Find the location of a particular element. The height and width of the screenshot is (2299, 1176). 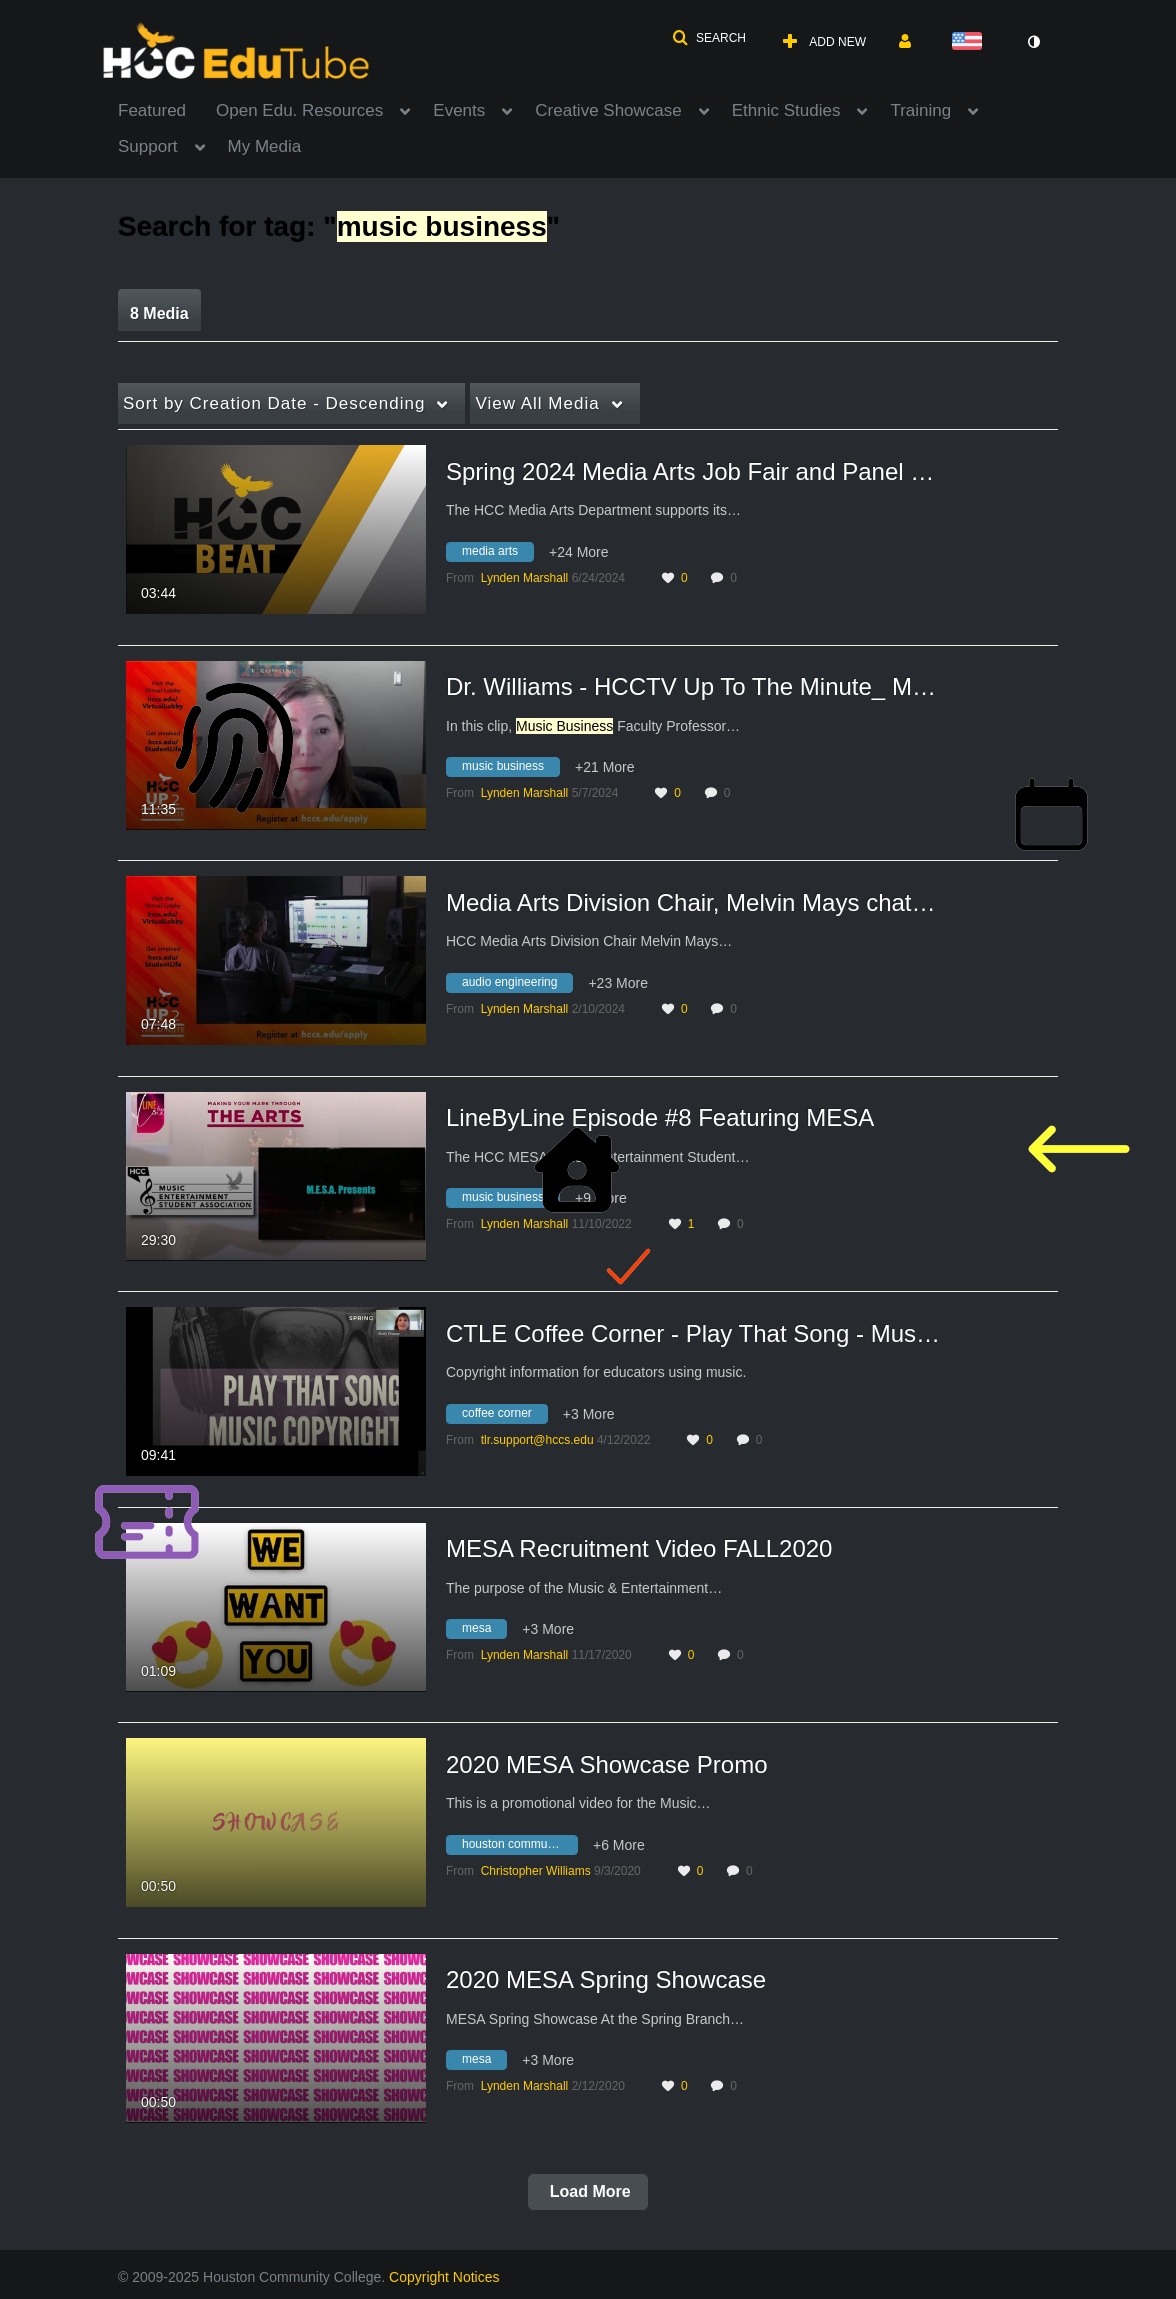

authenticate with fingerprint is located at coordinates (238, 748).